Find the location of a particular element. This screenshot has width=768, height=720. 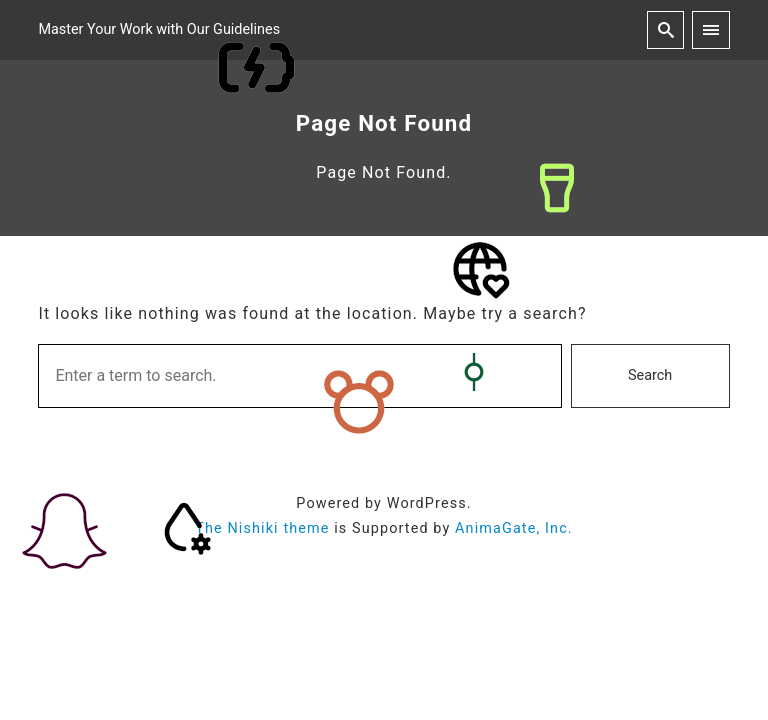

browse nearby bars or pubs is located at coordinates (557, 188).